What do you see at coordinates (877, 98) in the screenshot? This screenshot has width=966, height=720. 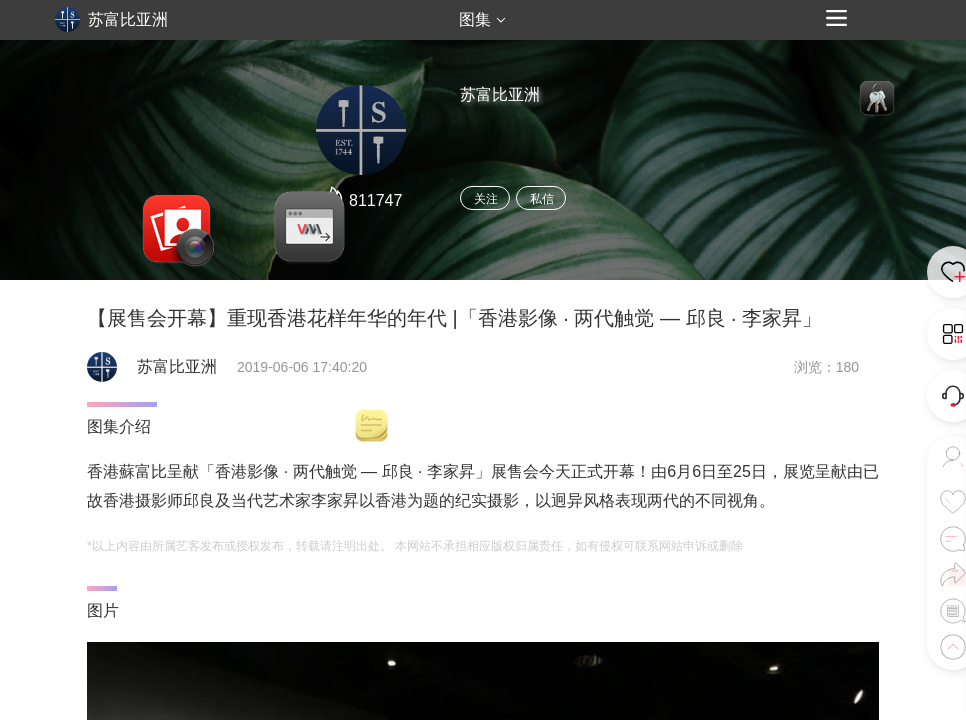 I see `open keychain access to manage saved passwords` at bounding box center [877, 98].